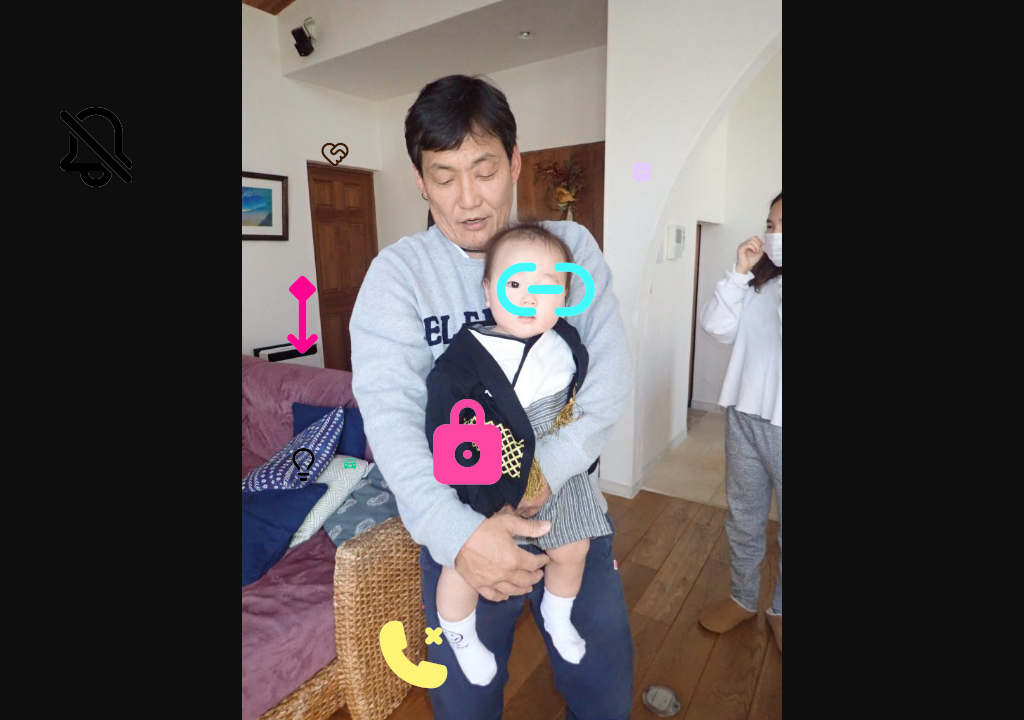  I want to click on view vehicle or car settings, so click(350, 464).